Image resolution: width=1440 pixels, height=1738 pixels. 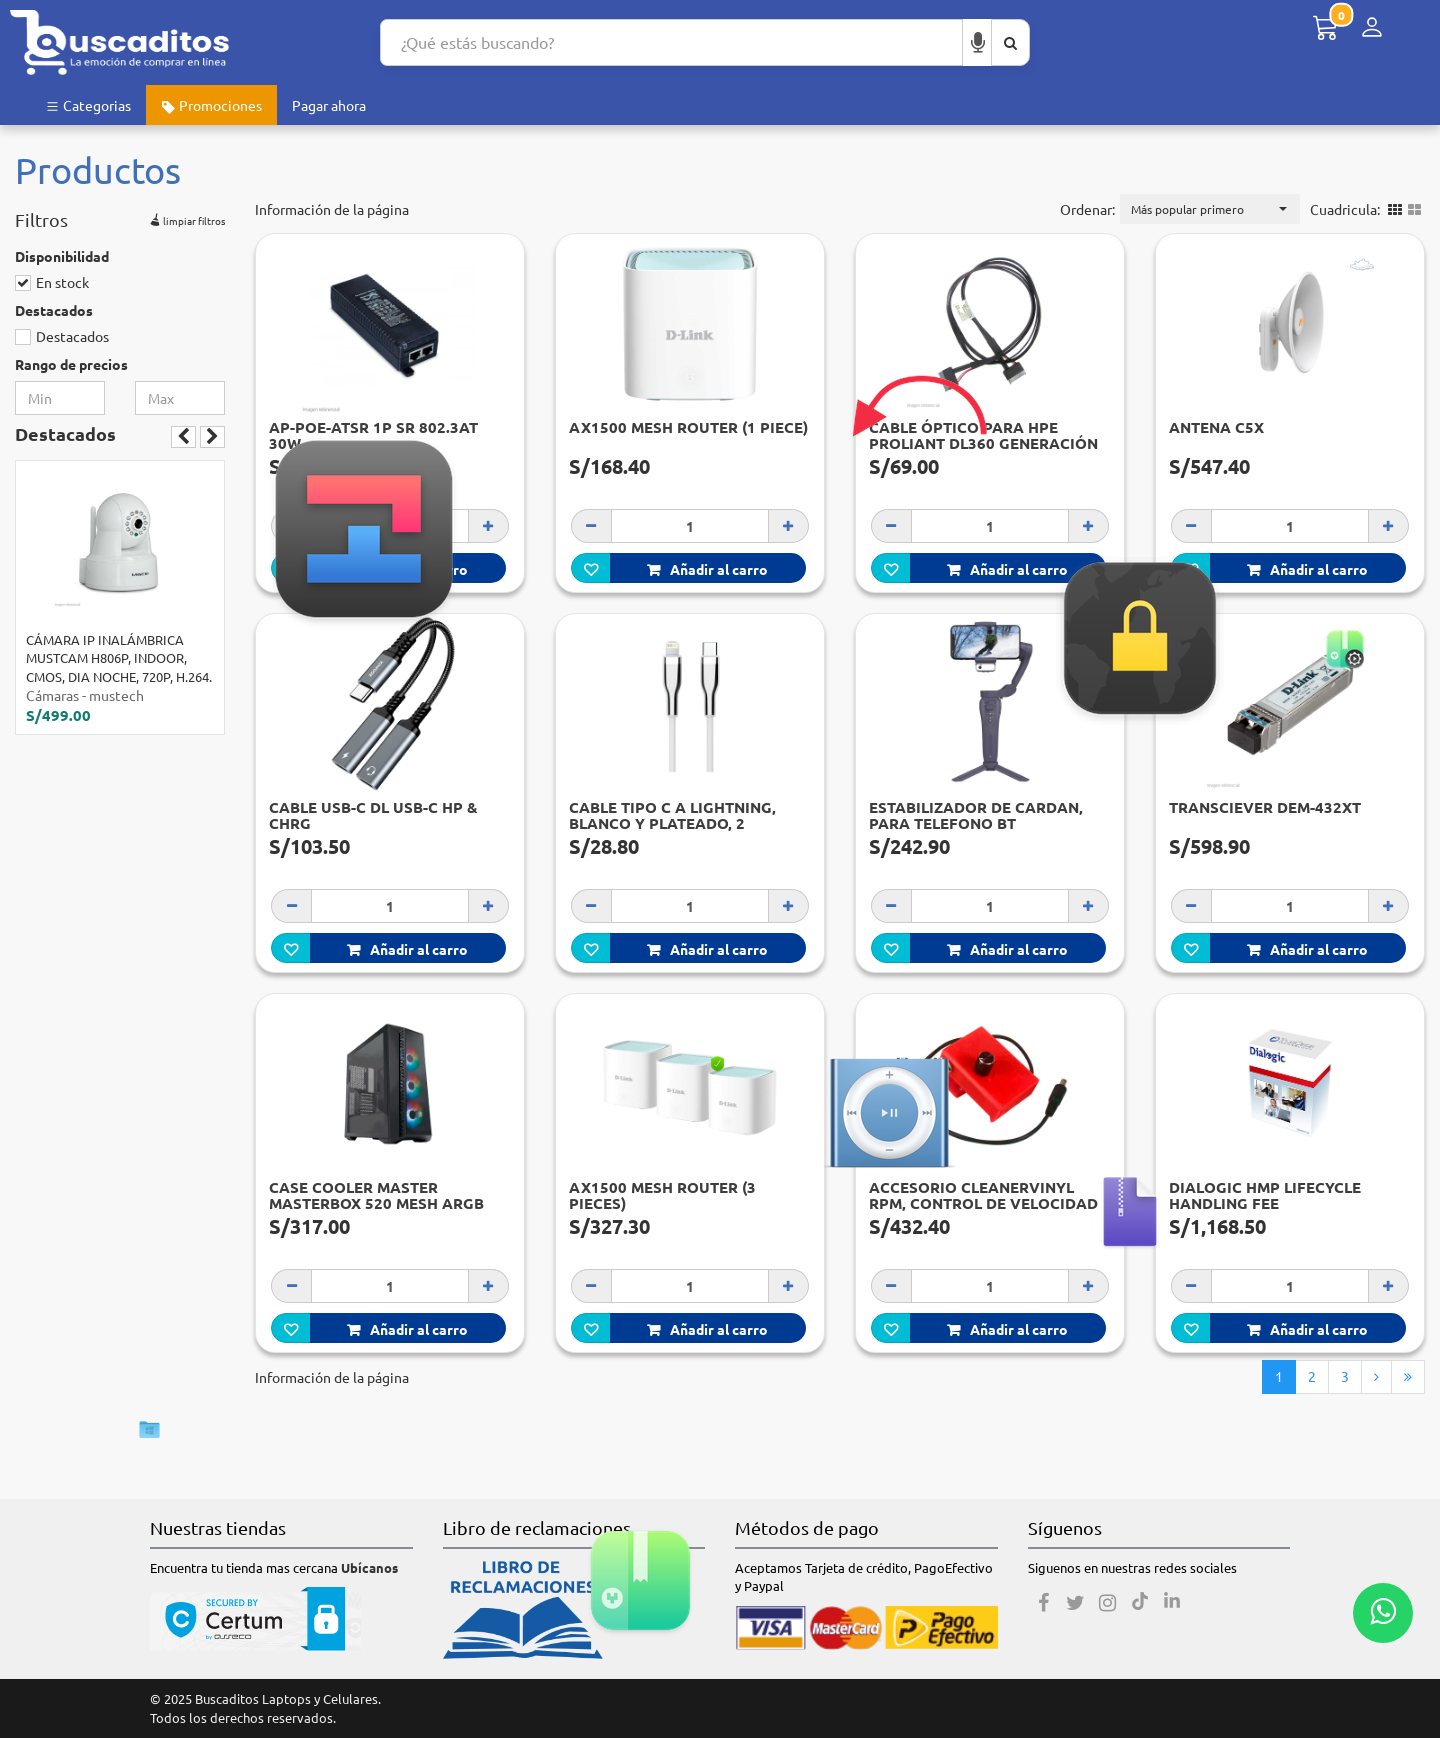 What do you see at coordinates (1345, 649) in the screenshot?
I see `open YaST AutoYaST system configuration tool` at bounding box center [1345, 649].